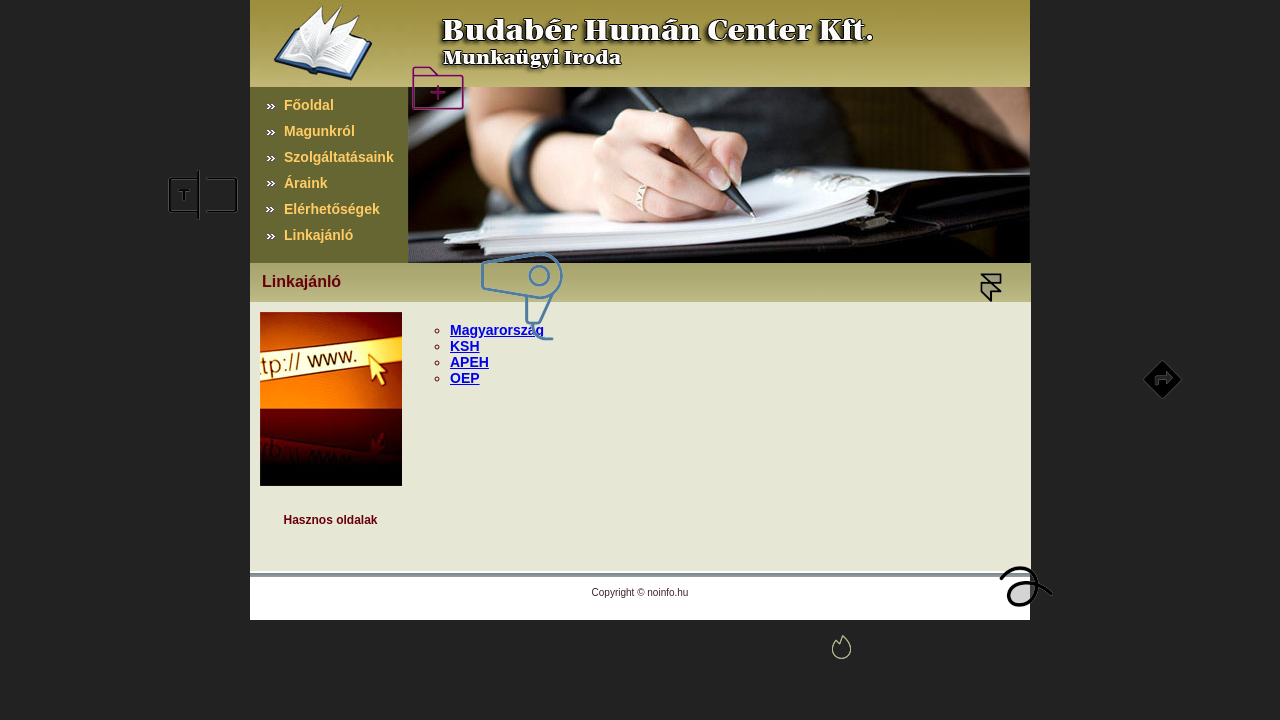 Image resolution: width=1280 pixels, height=720 pixels. I want to click on create a new folder, so click(438, 88).